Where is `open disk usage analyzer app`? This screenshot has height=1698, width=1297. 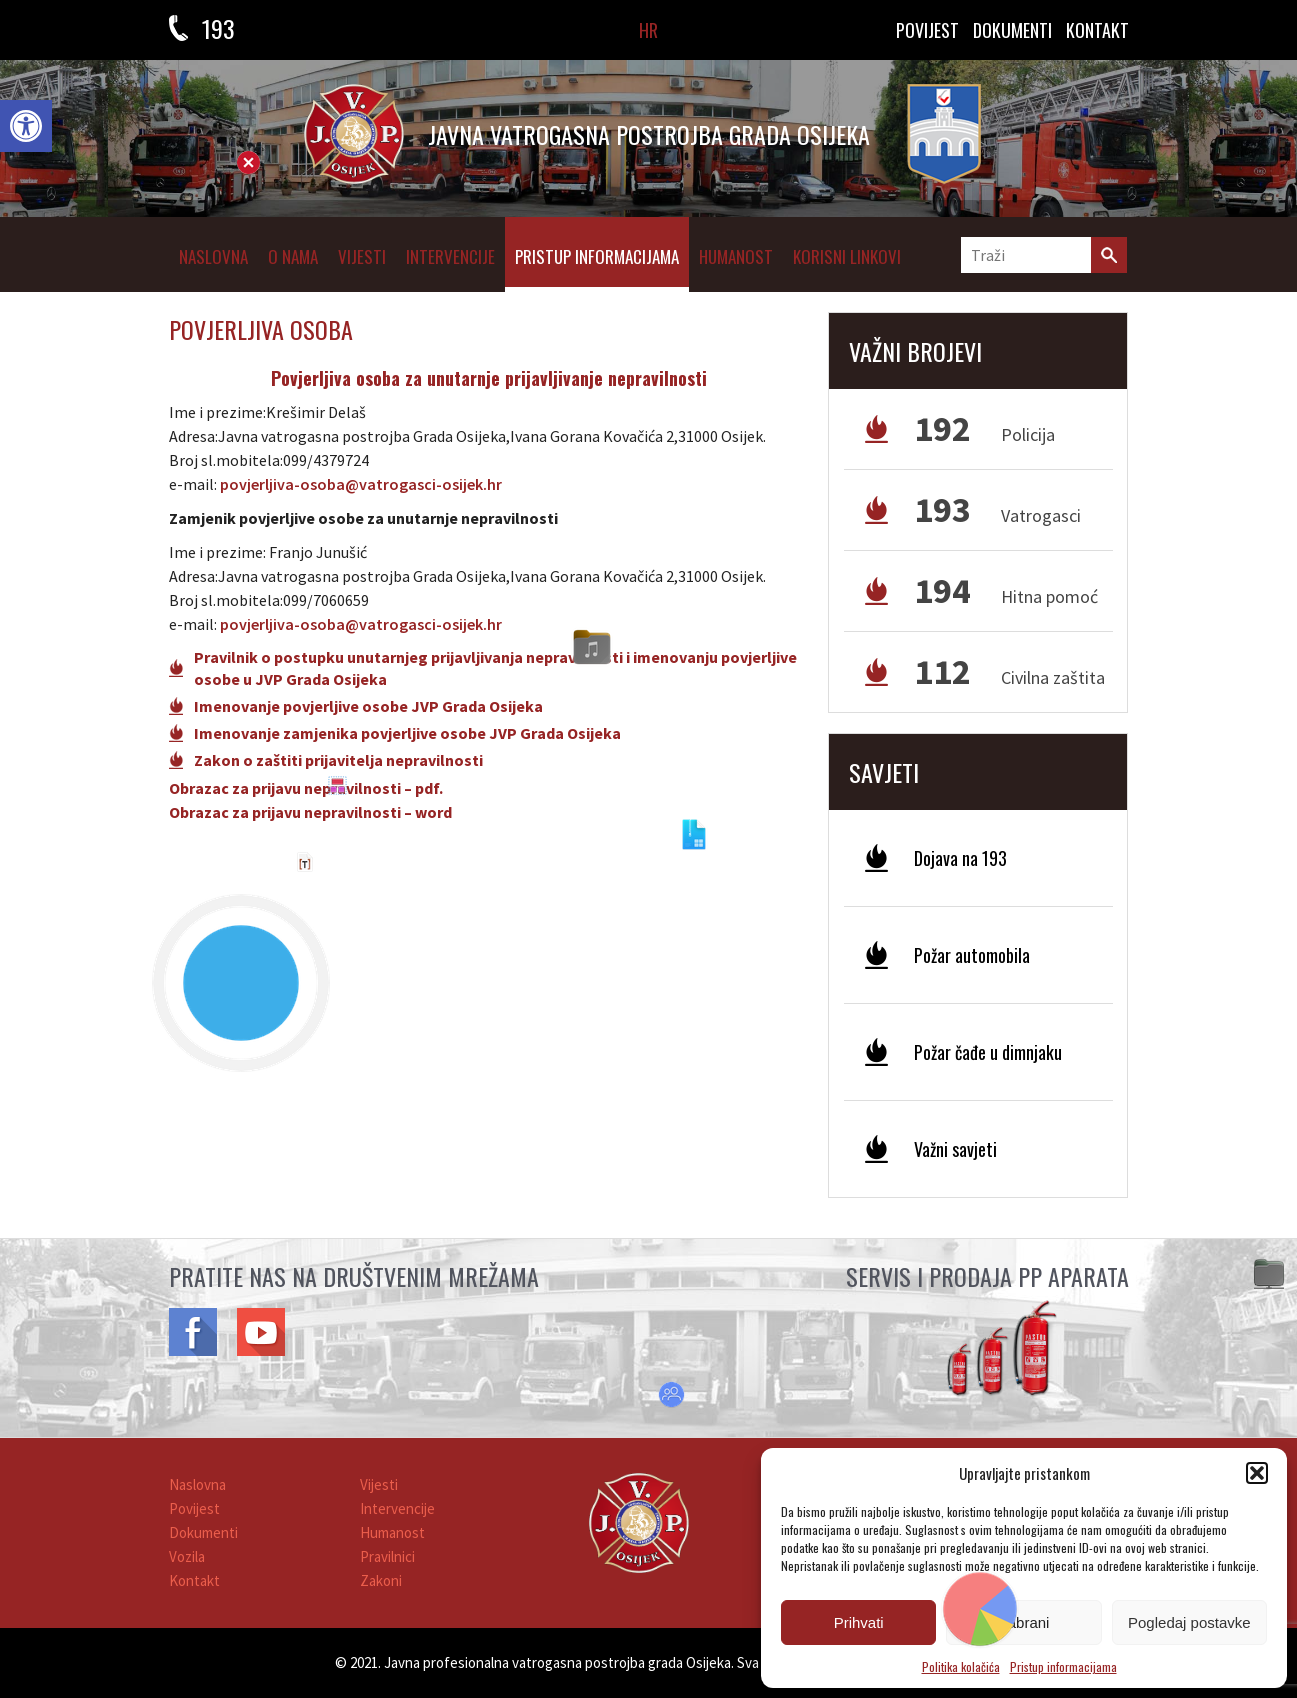
open disk usage analyzer app is located at coordinates (980, 1609).